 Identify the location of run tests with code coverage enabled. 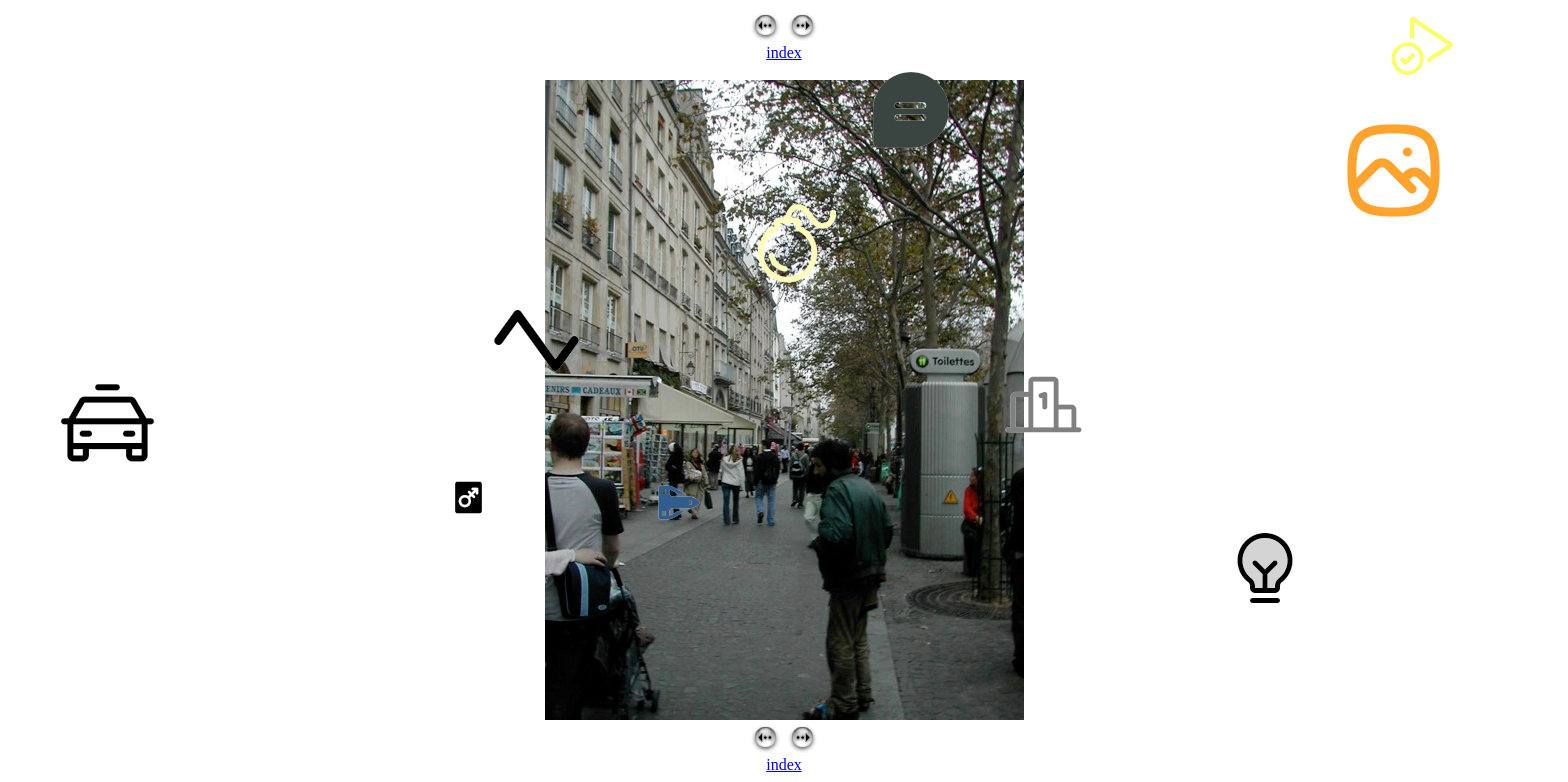
(1423, 43).